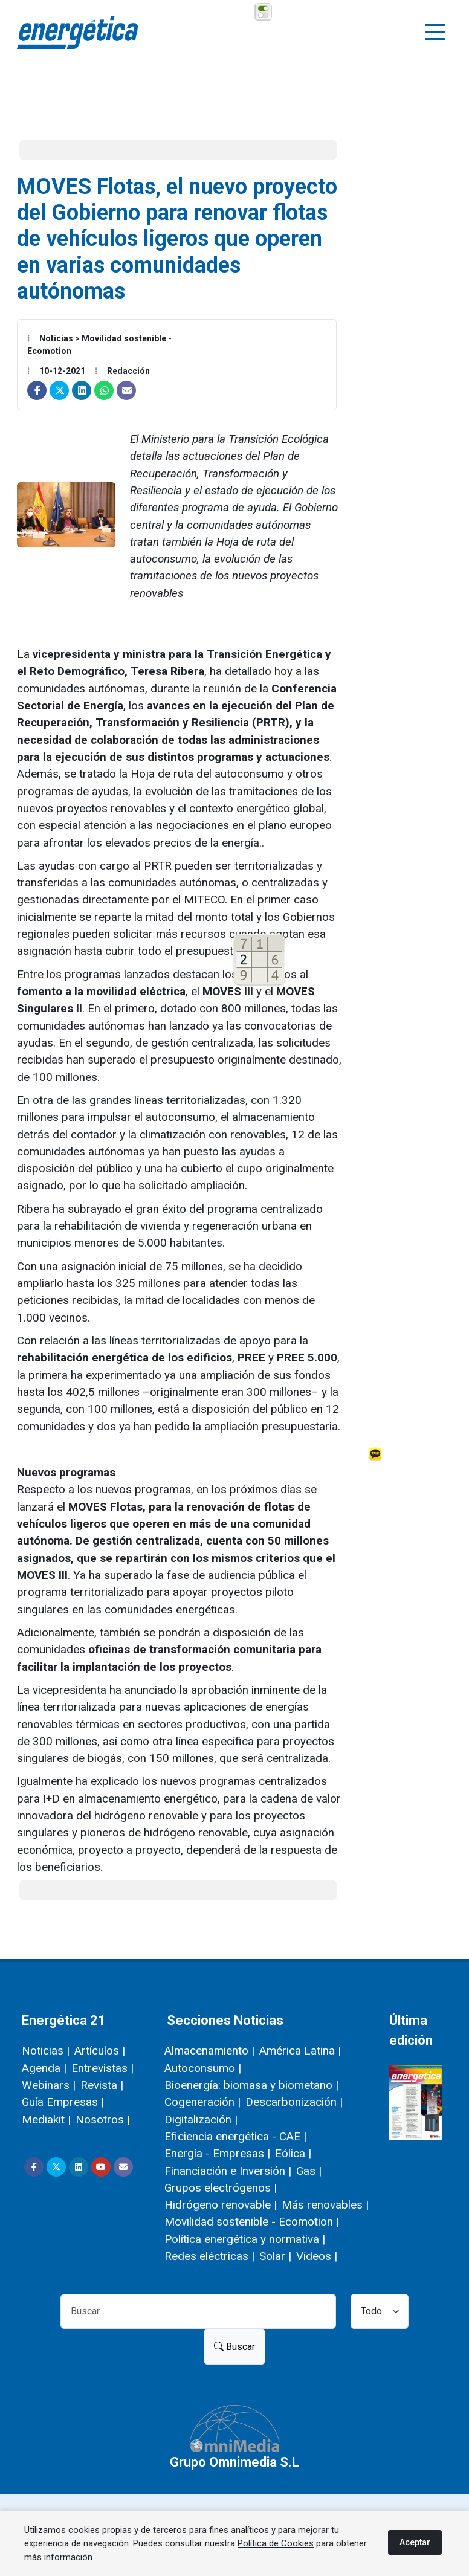  What do you see at coordinates (263, 11) in the screenshot?
I see `open desktop preferences or settings` at bounding box center [263, 11].